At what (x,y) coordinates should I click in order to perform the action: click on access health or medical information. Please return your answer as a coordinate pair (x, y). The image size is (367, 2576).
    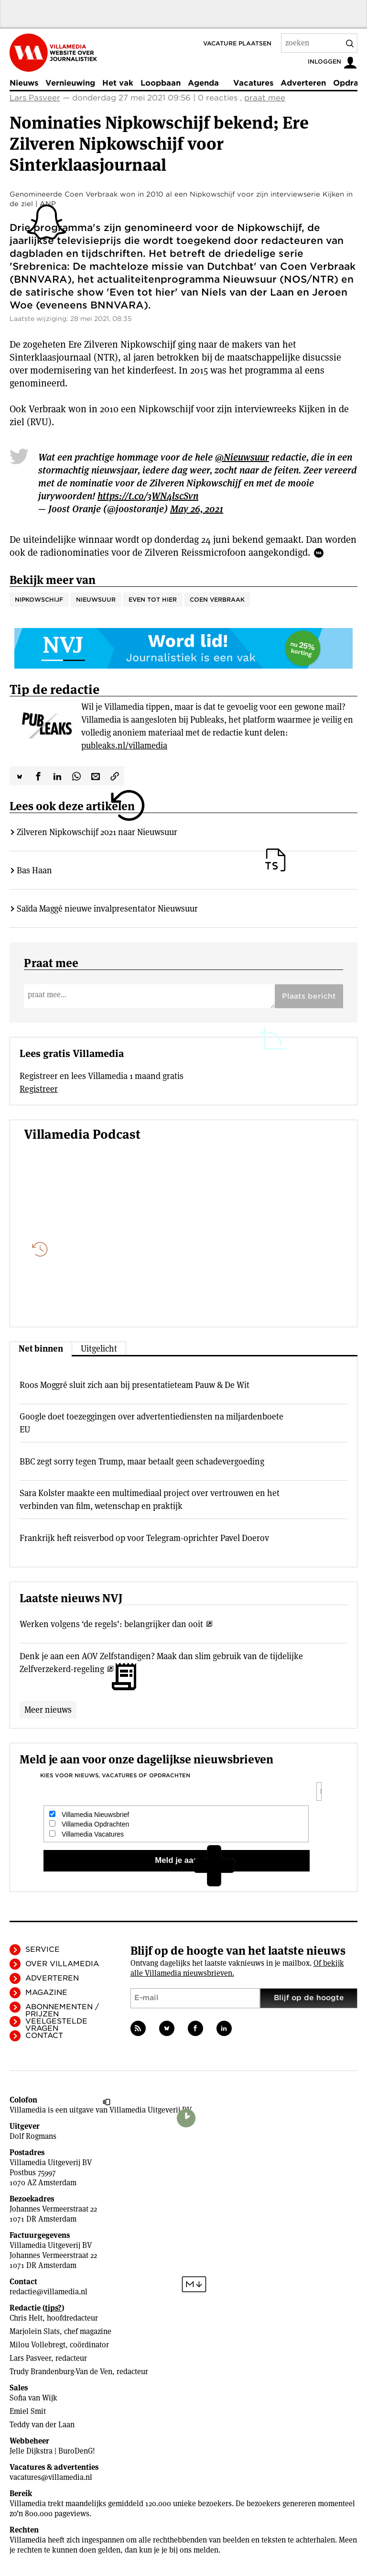
    Looking at the image, I should click on (214, 1866).